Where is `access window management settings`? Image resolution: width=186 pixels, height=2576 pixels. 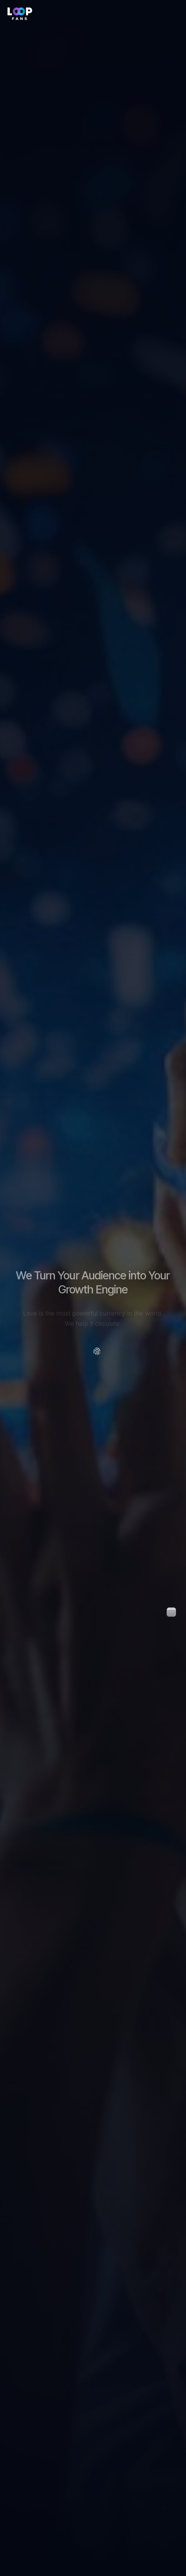
access window management settings is located at coordinates (171, 1612).